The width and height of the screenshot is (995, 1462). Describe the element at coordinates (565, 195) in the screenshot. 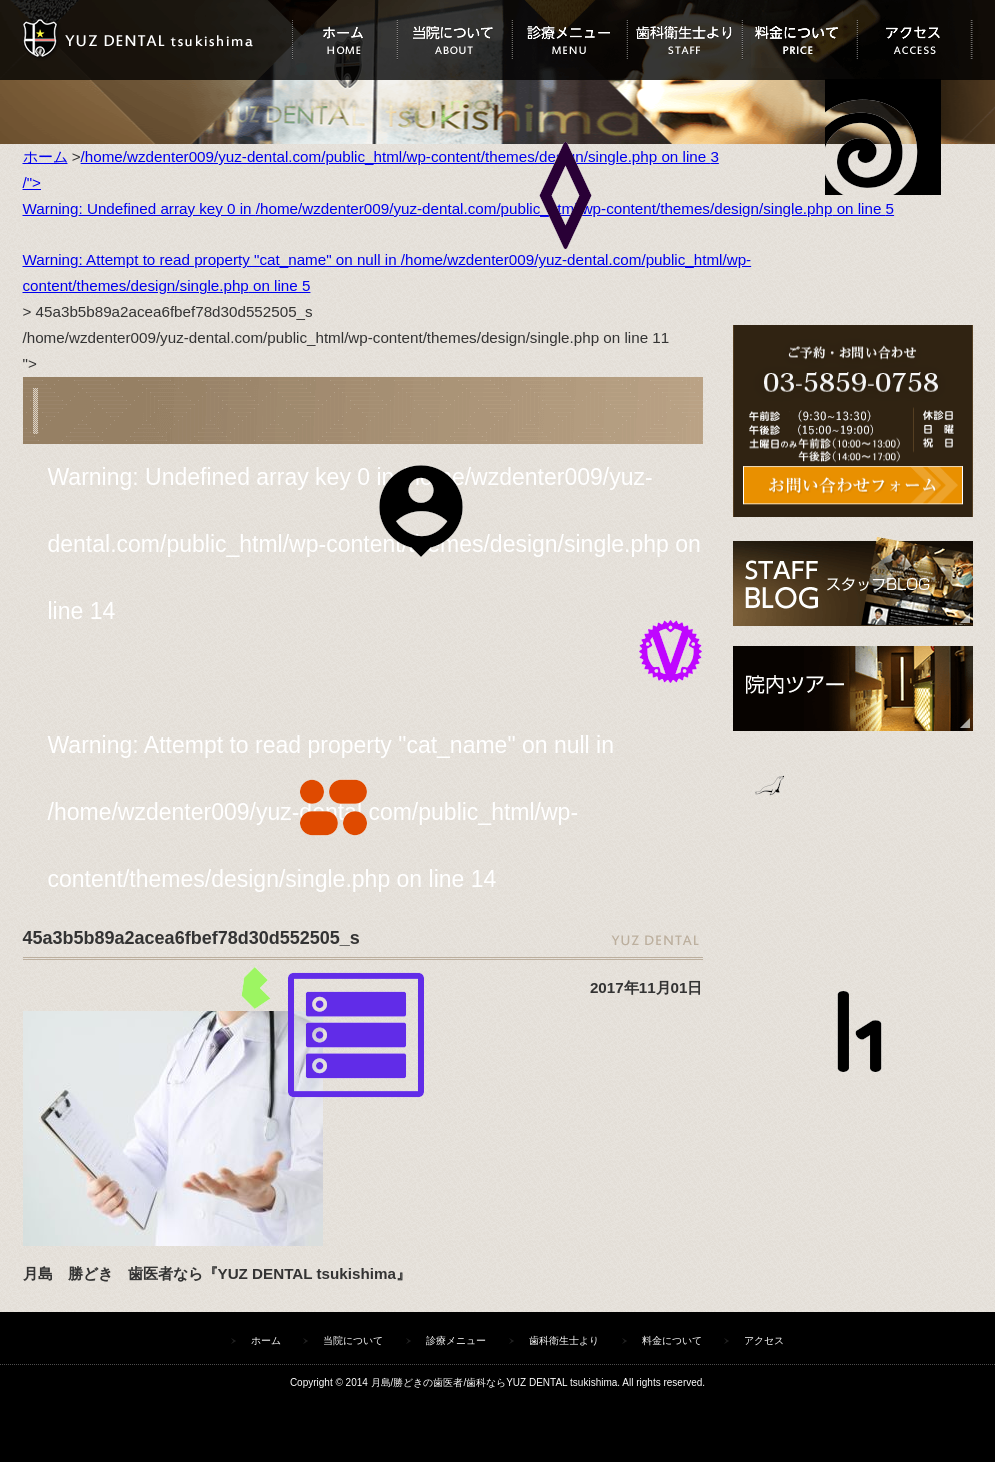

I see `private division game publisher logo` at that location.